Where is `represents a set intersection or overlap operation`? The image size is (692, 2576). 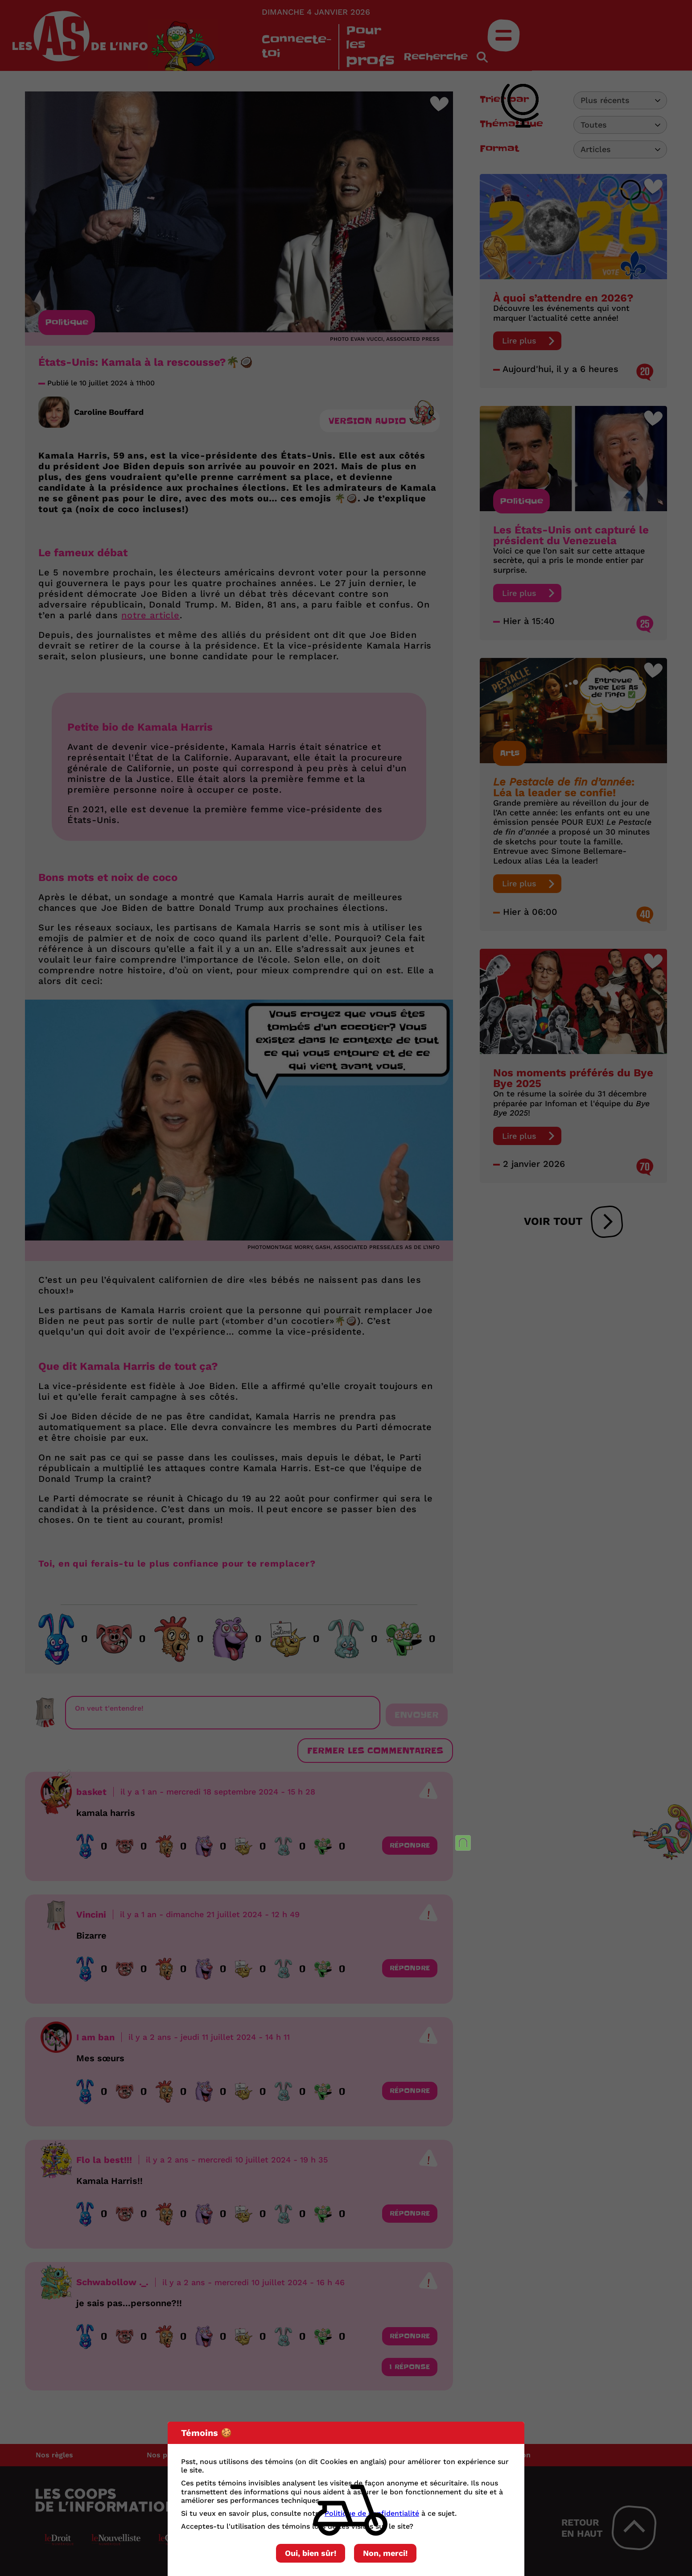 represents a set intersection or overlap operation is located at coordinates (463, 1843).